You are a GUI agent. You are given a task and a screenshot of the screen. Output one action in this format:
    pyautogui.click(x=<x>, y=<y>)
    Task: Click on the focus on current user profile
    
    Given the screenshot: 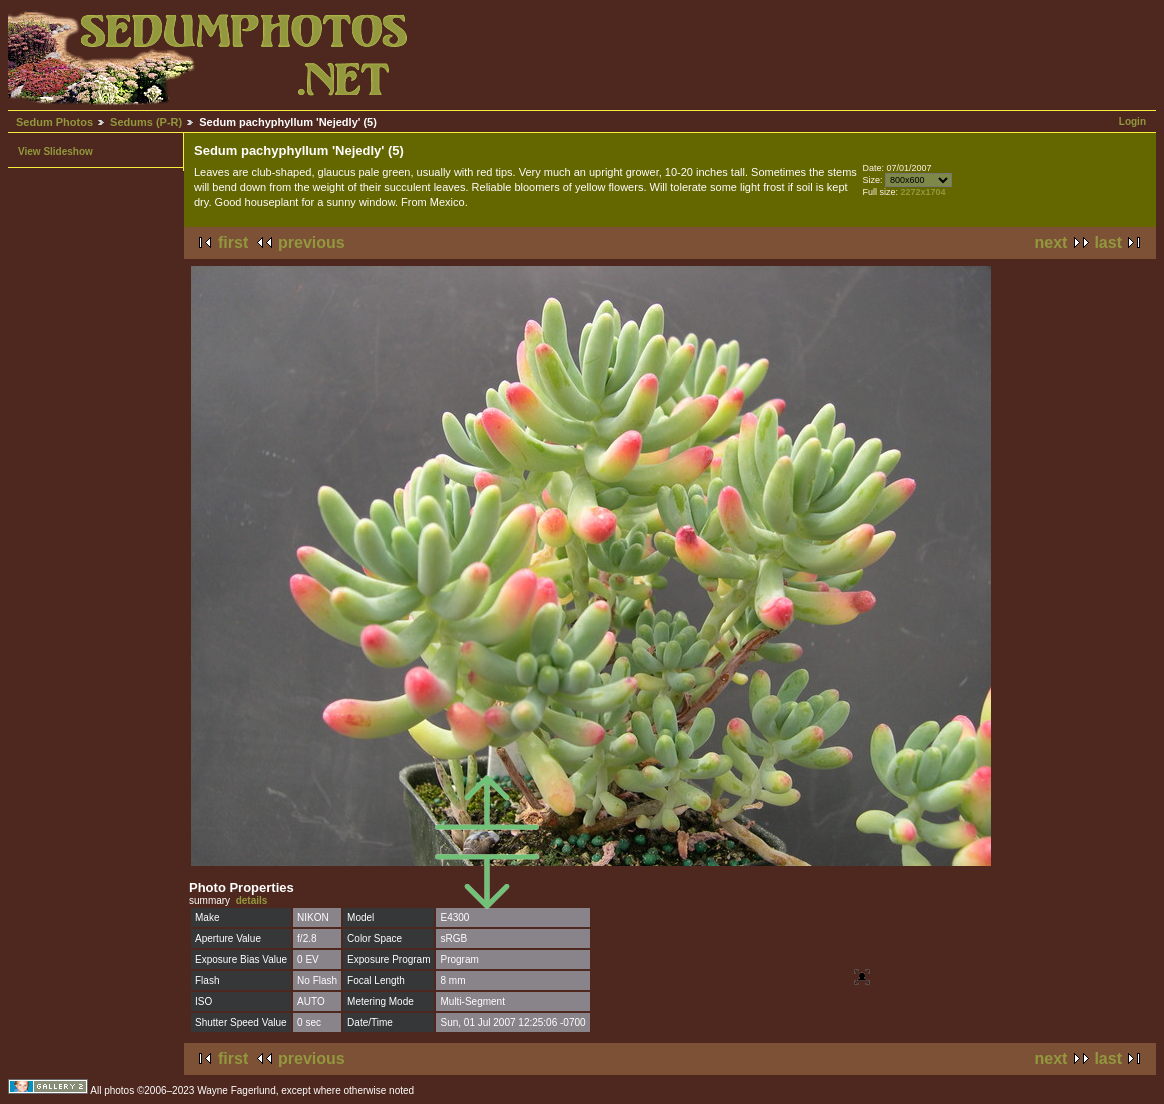 What is the action you would take?
    pyautogui.click(x=862, y=977)
    